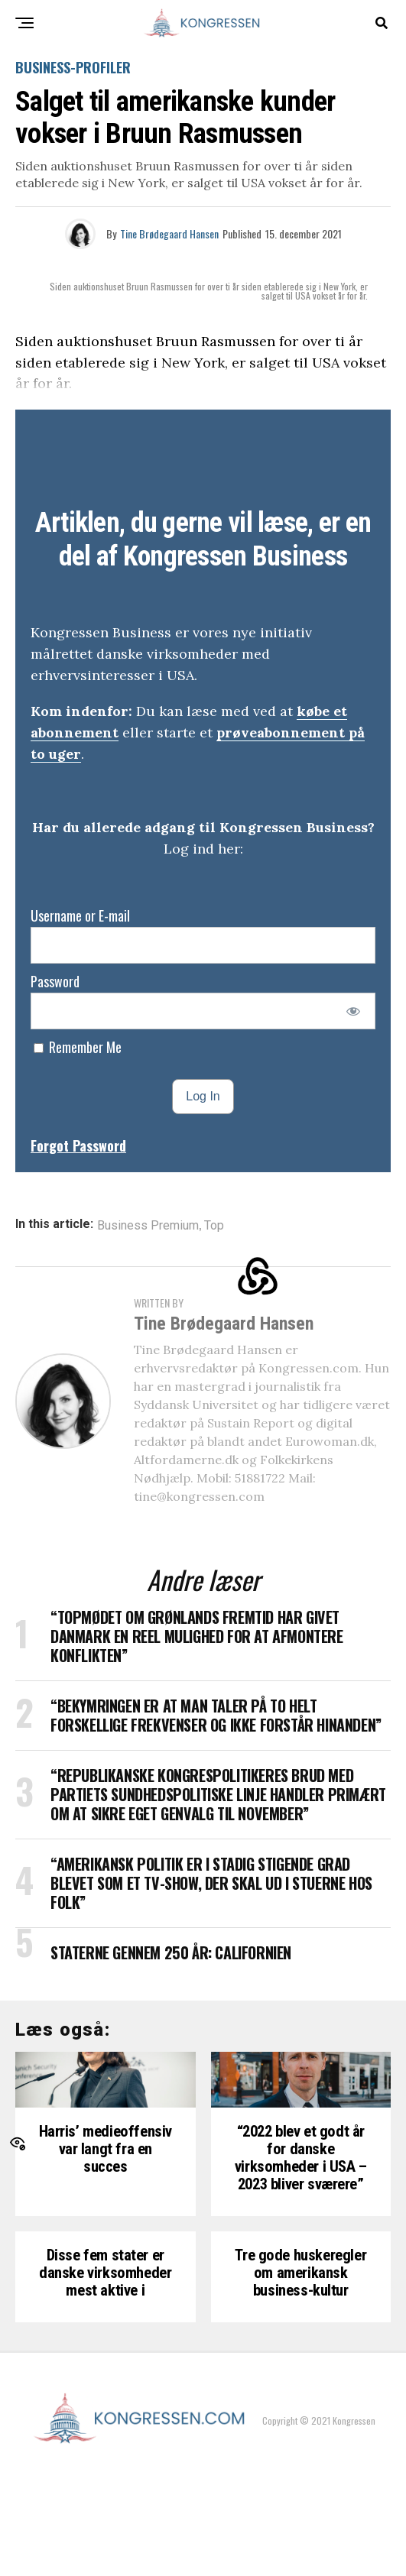 The width and height of the screenshot is (406, 2576). I want to click on redux state management library logo, so click(258, 1277).